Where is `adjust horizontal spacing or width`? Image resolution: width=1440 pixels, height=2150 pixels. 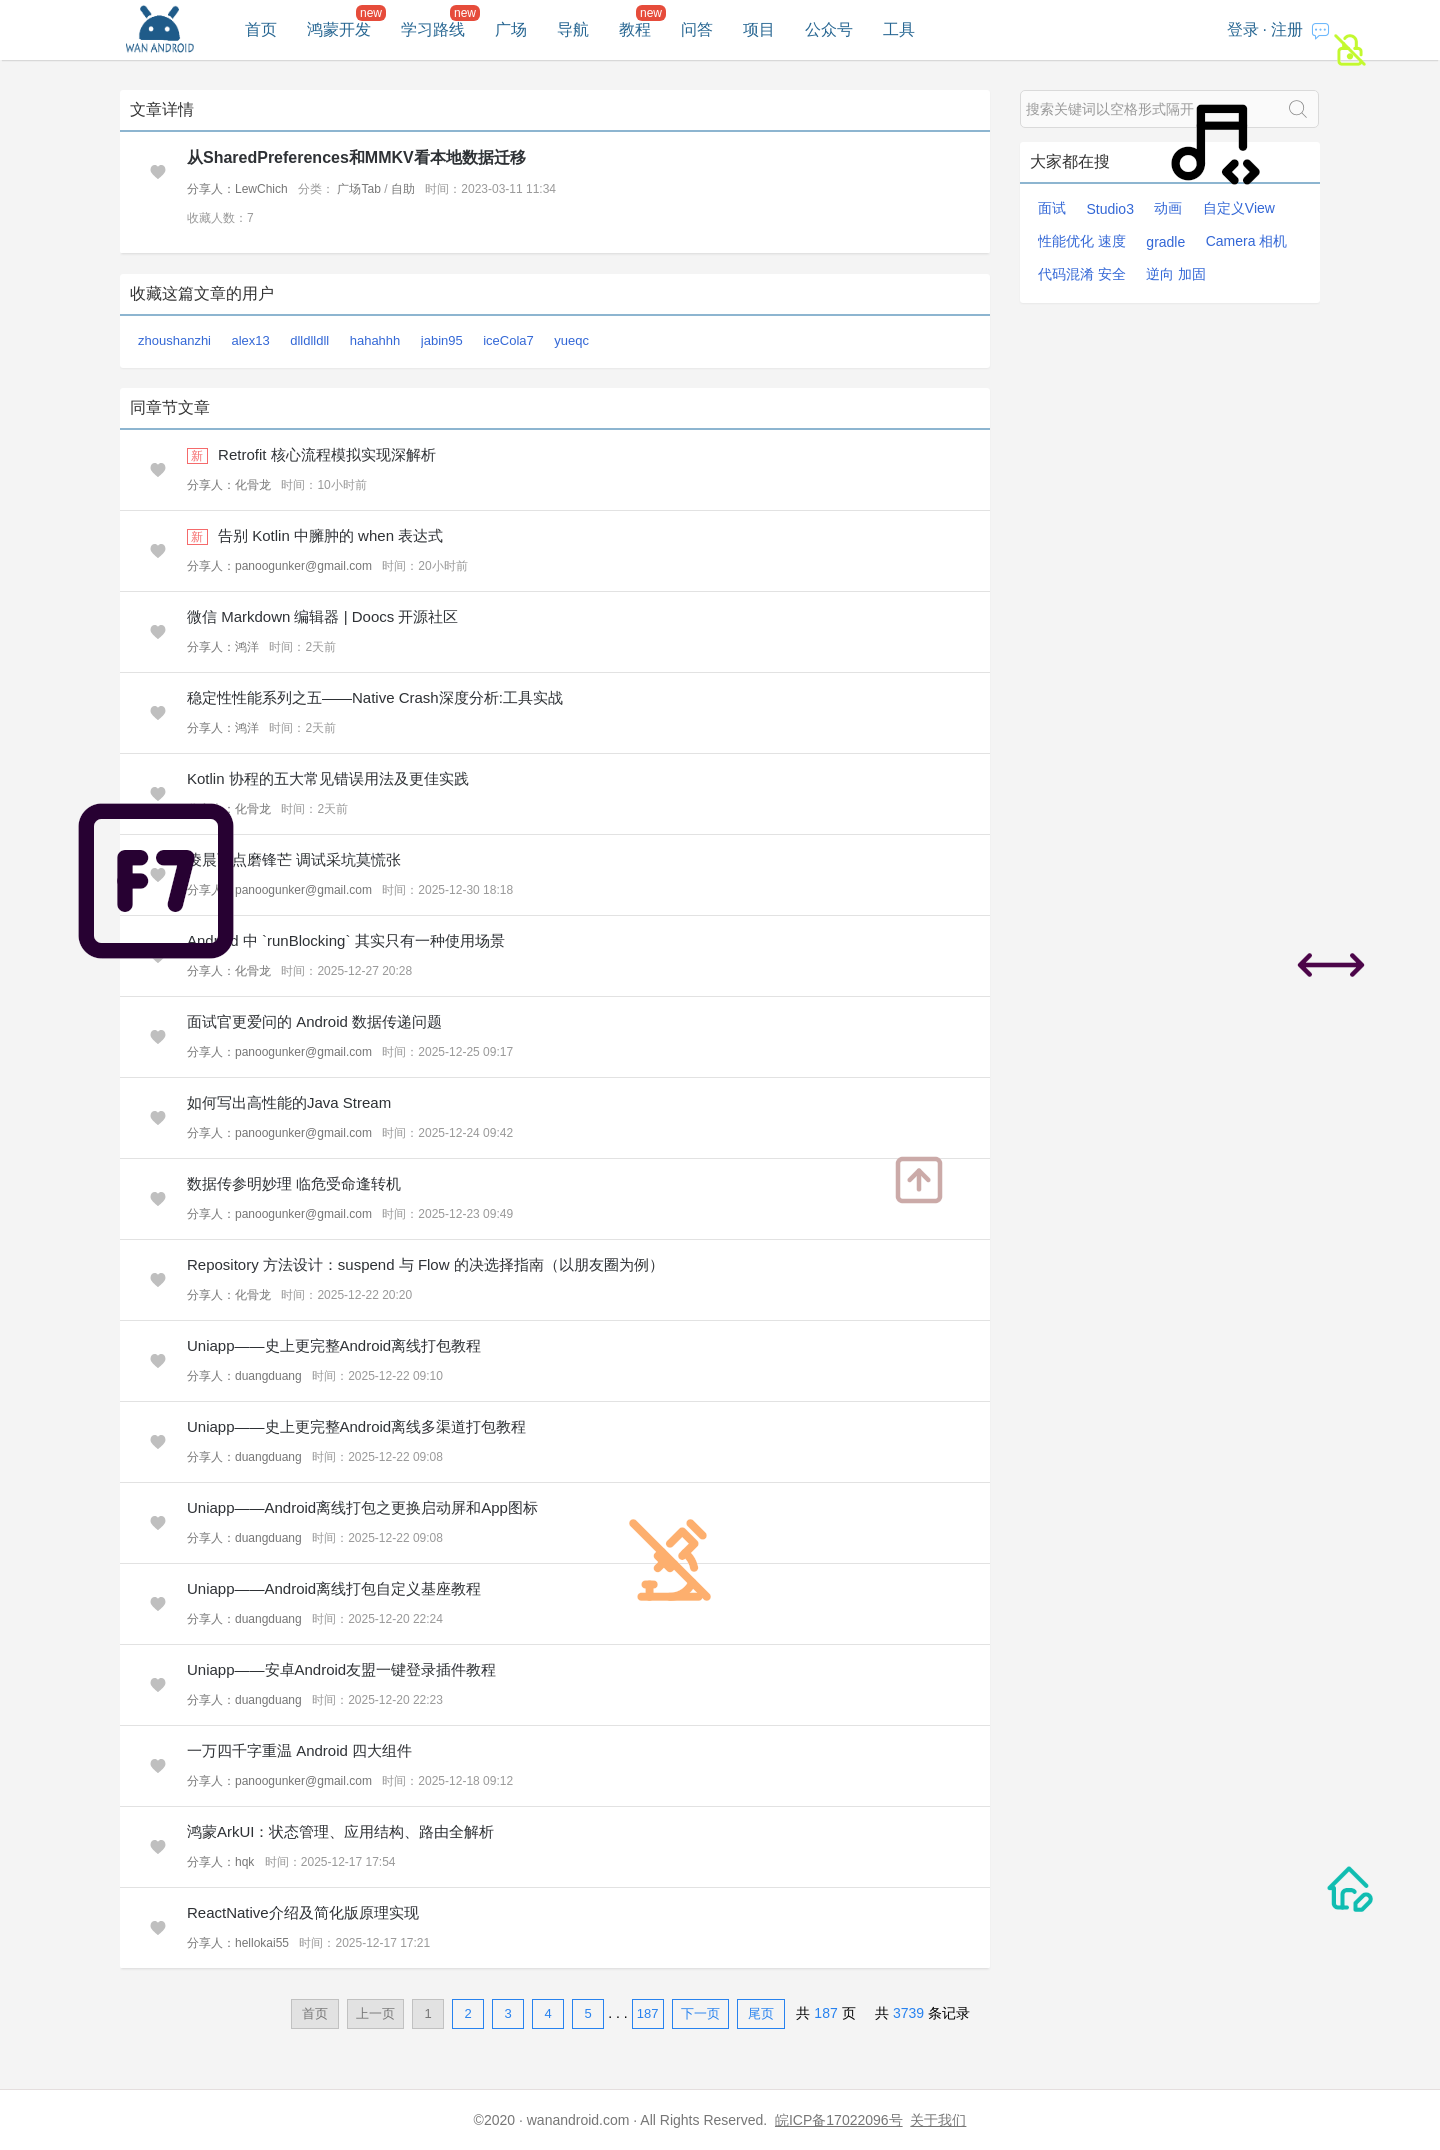
adjust horizontal spacing or width is located at coordinates (1331, 965).